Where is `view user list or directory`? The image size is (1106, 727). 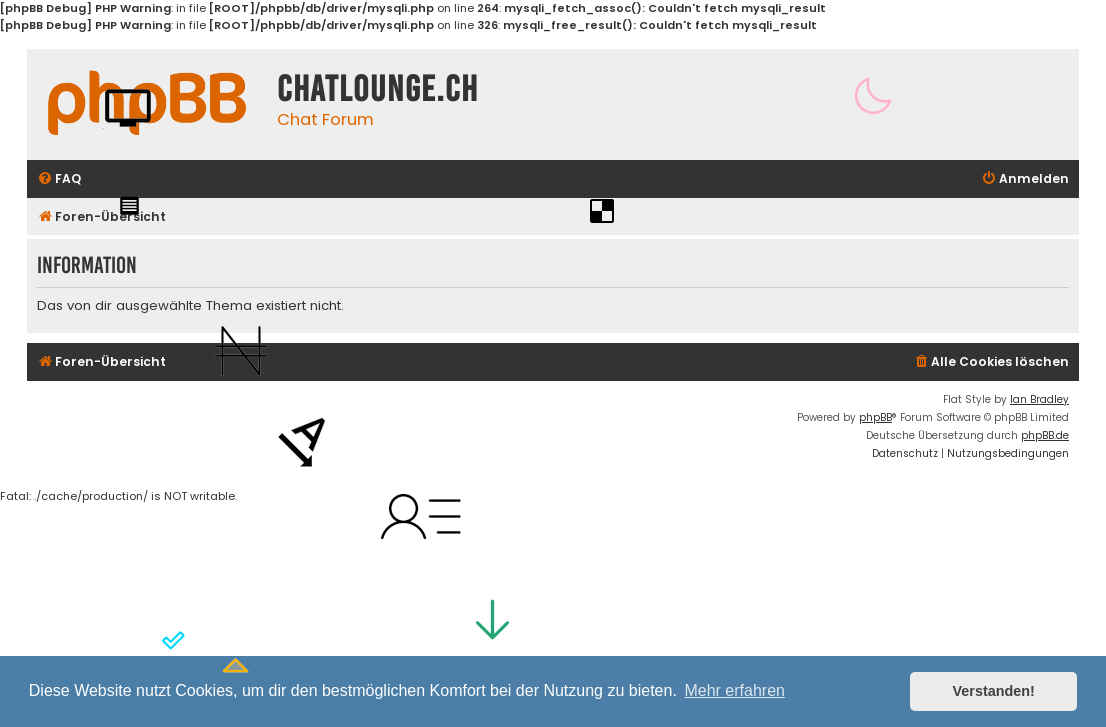 view user list or directory is located at coordinates (419, 516).